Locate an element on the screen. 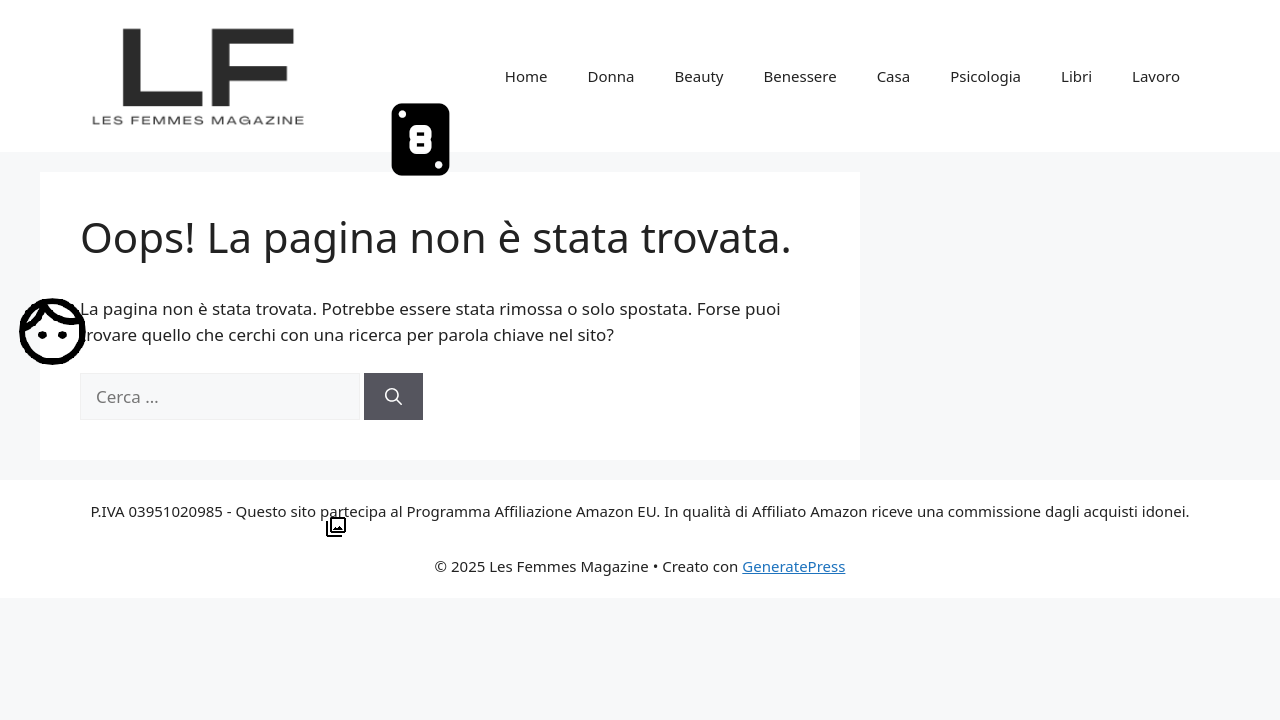 This screenshot has width=1280, height=720. play the 8 card in a card game is located at coordinates (420, 139).